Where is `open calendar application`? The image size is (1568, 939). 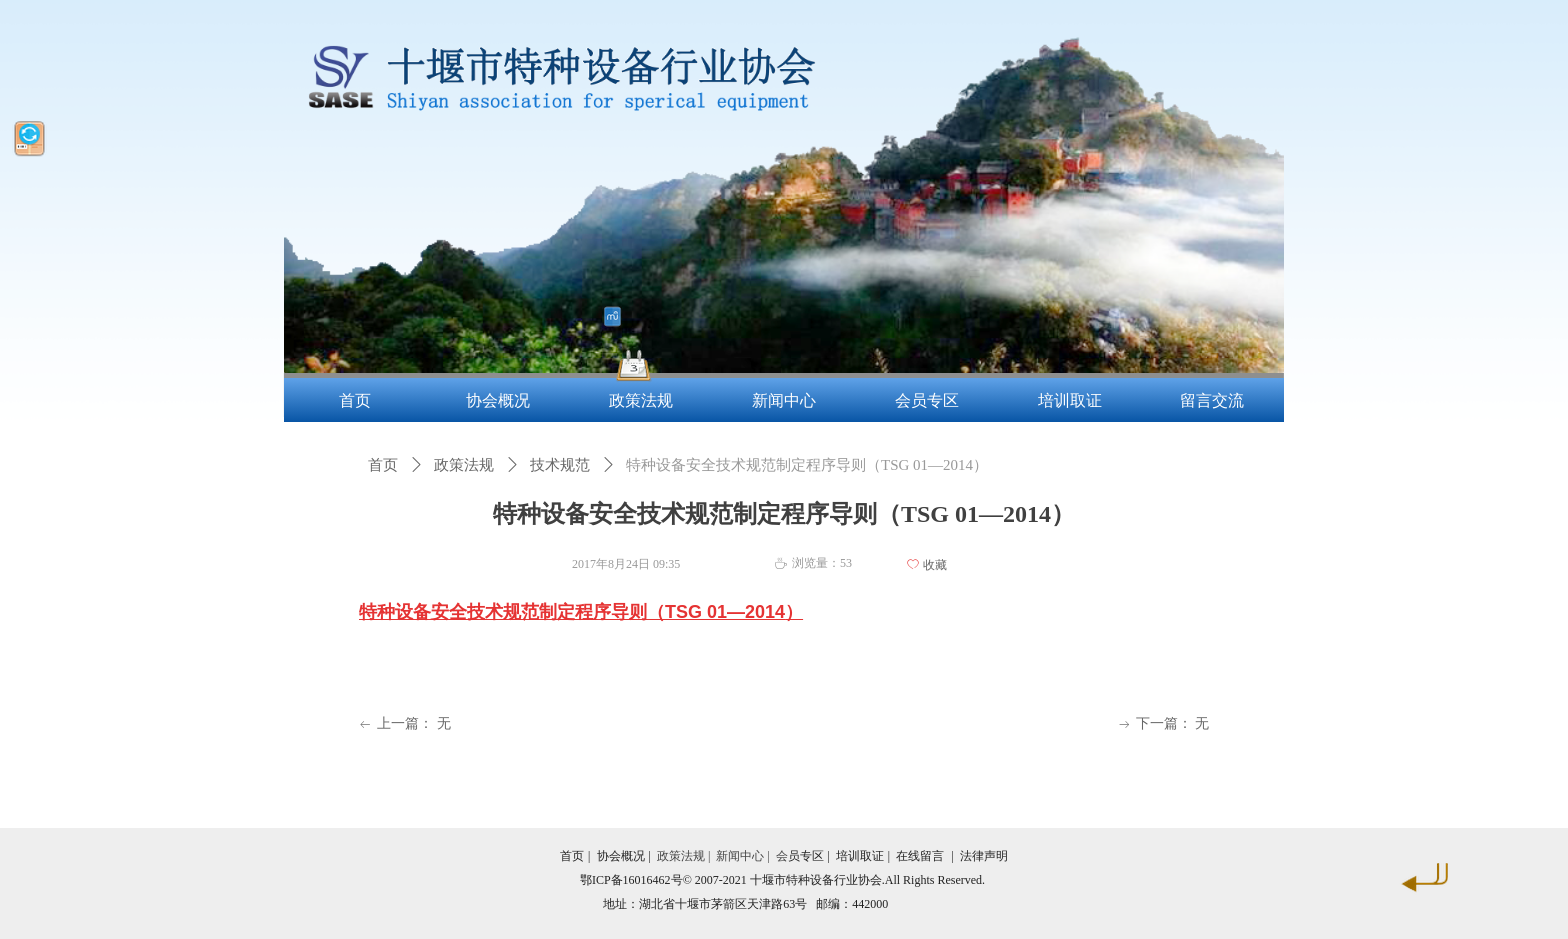
open calendar application is located at coordinates (633, 367).